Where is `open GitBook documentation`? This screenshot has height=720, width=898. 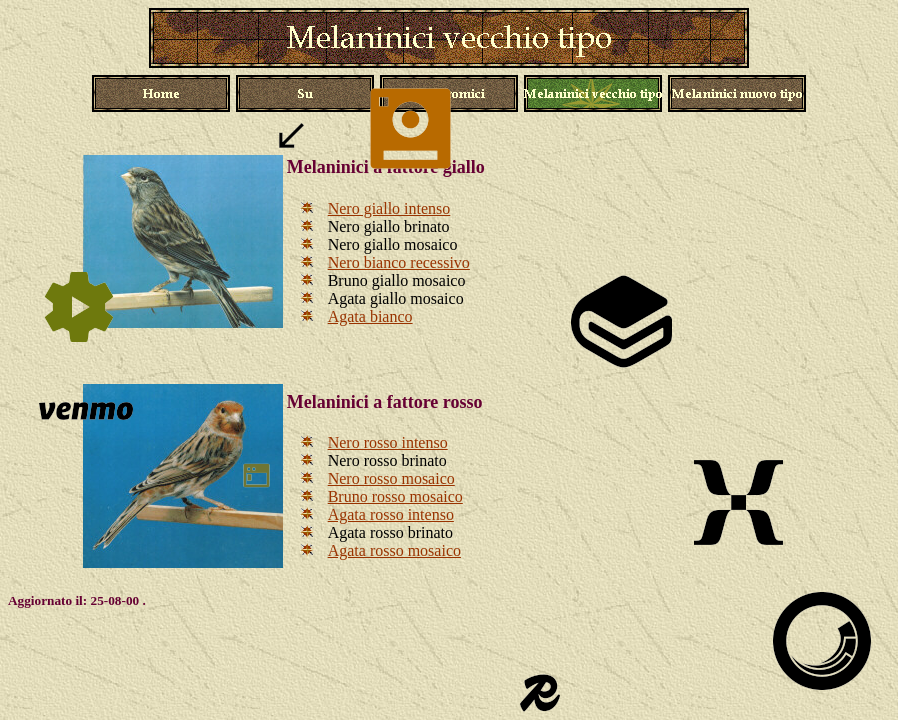 open GitBook documentation is located at coordinates (621, 321).